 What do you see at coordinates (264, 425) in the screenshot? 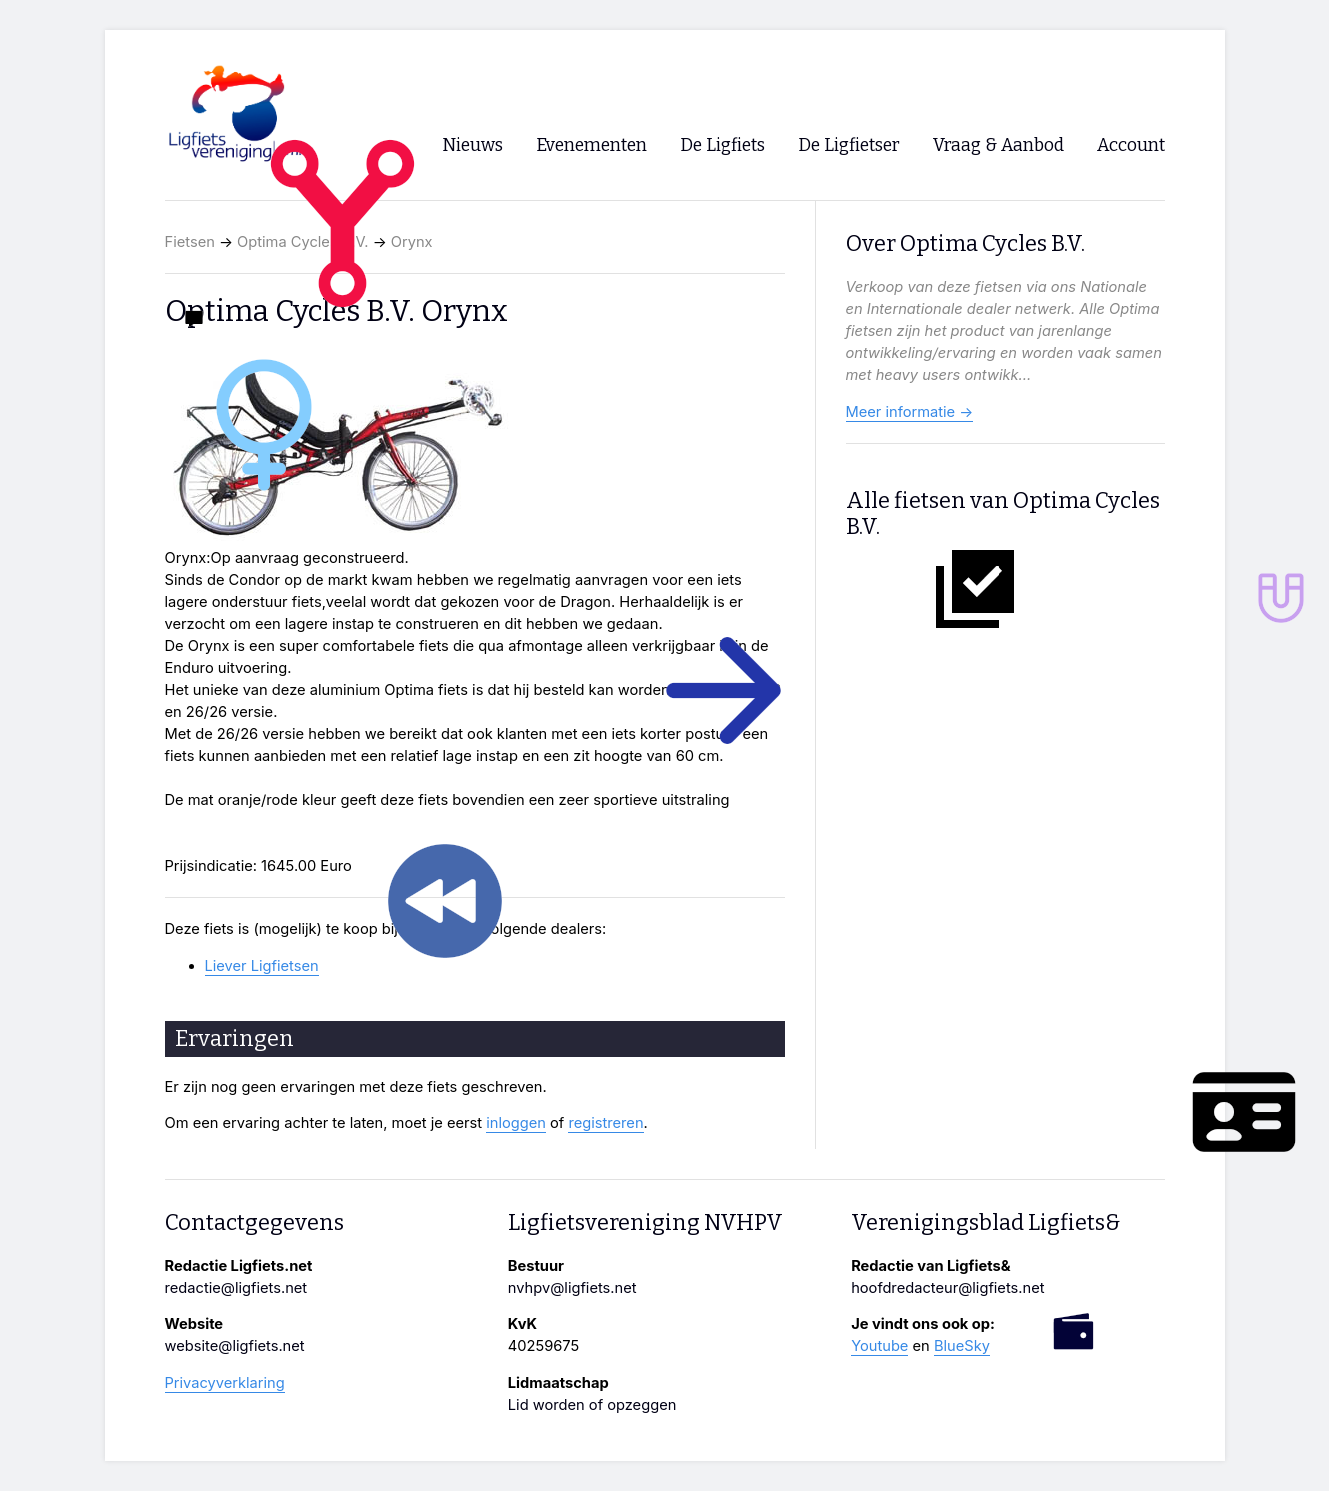
I see `select female gender option` at bounding box center [264, 425].